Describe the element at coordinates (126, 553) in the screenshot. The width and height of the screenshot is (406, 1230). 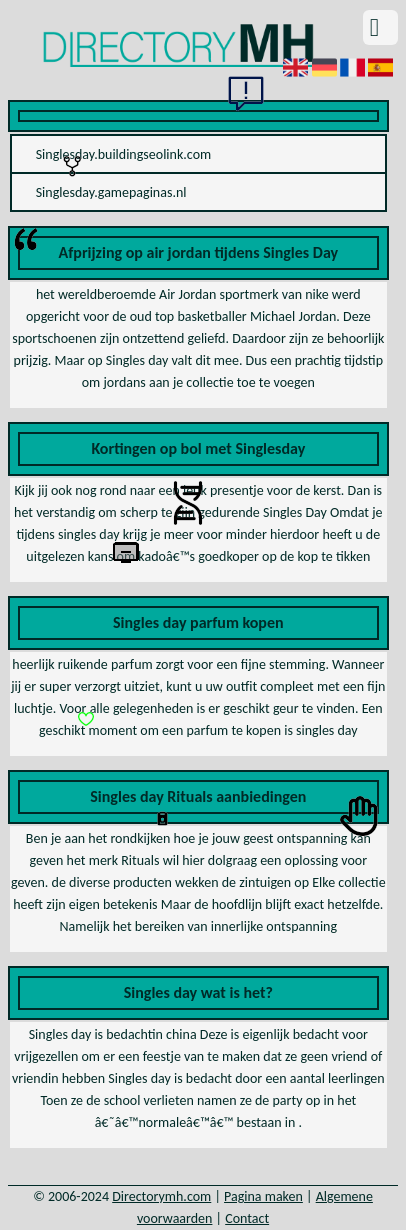
I see `remove a video from your watch queue` at that location.